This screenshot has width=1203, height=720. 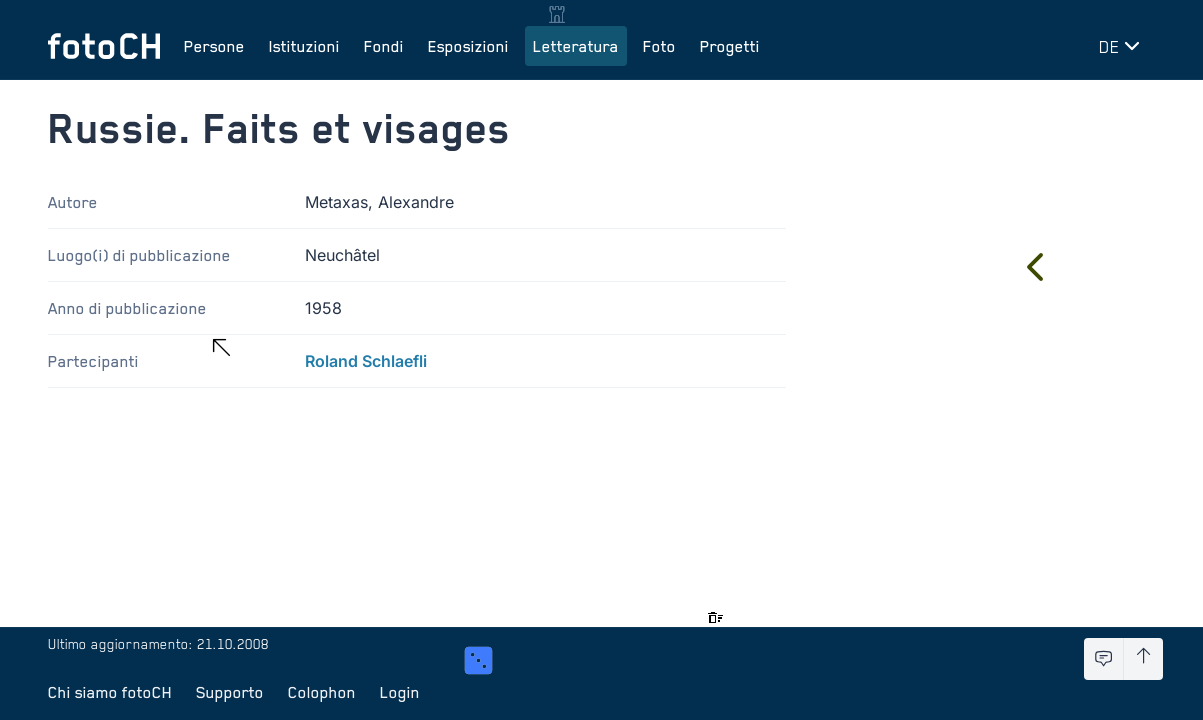 What do you see at coordinates (715, 617) in the screenshot?
I see `delete all selected items` at bounding box center [715, 617].